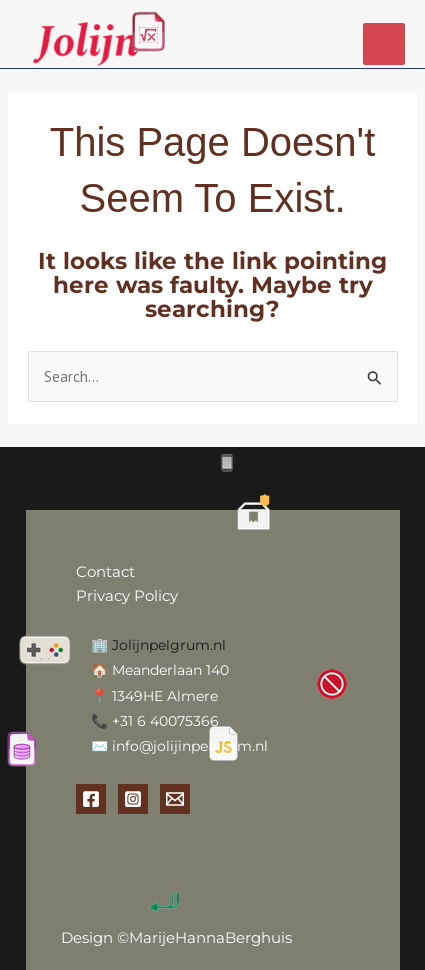  I want to click on delete selected email message, so click(332, 684).